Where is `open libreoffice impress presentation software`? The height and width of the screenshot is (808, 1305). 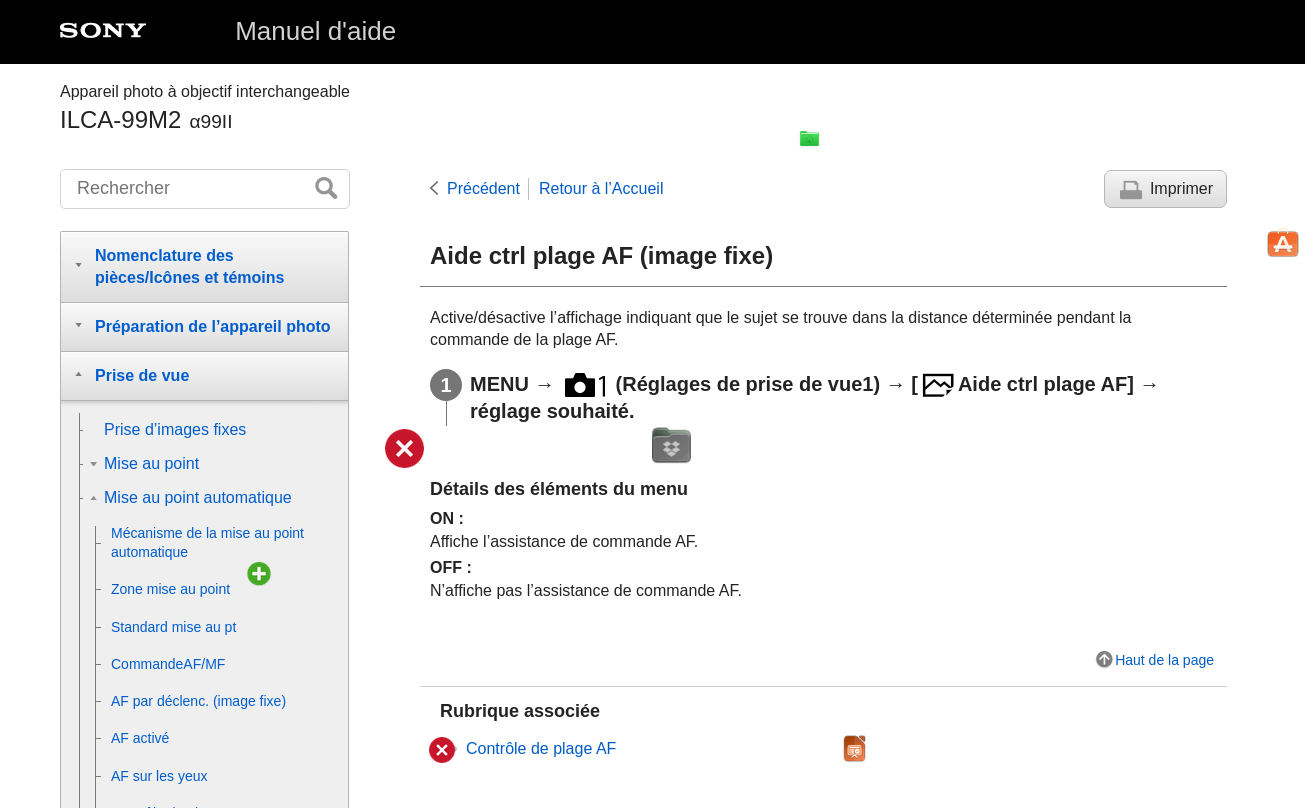 open libreoffice impress presentation software is located at coordinates (854, 748).